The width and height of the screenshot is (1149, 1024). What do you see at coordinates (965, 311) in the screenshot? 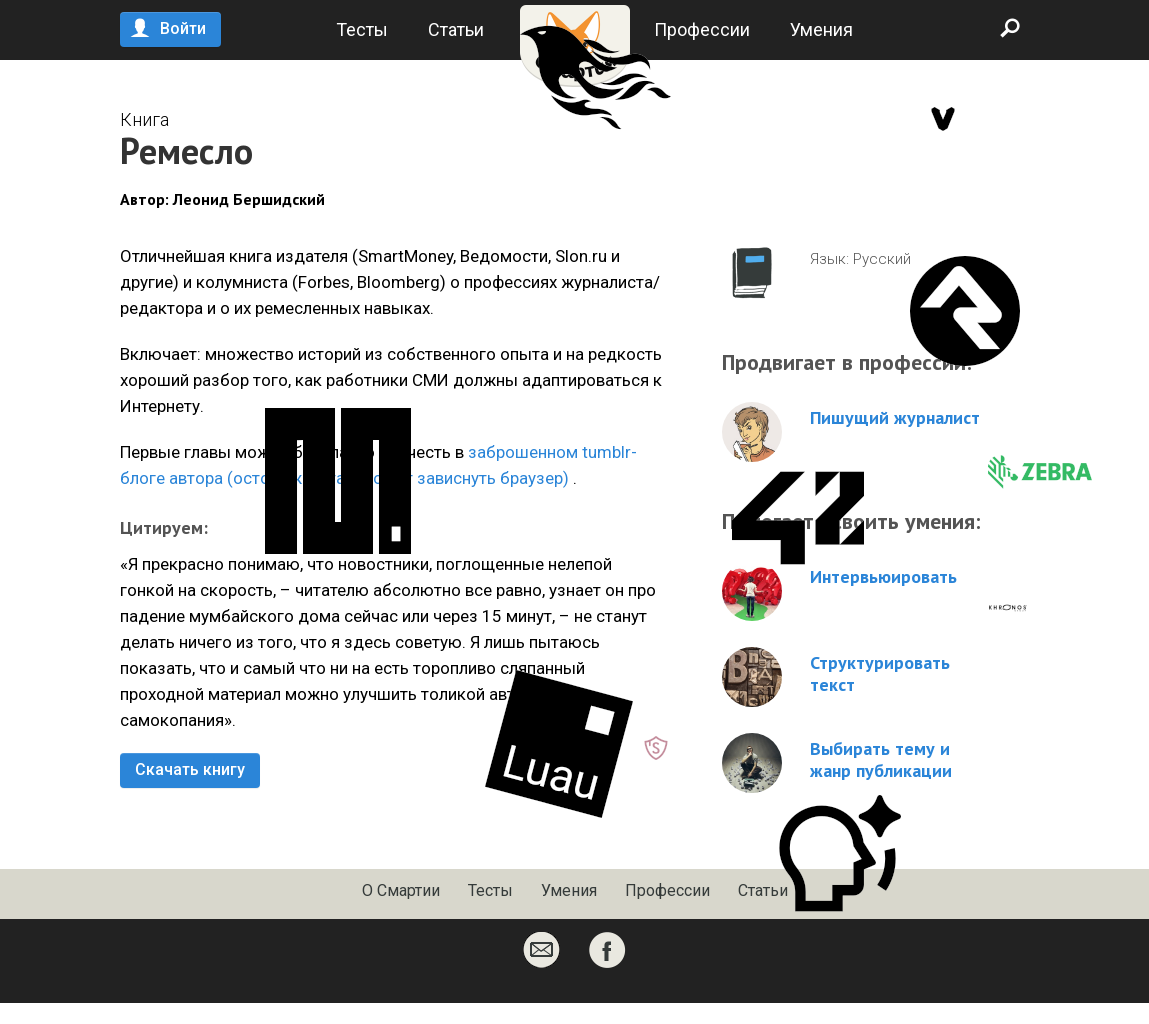
I see `open Rock RMS church management app` at bounding box center [965, 311].